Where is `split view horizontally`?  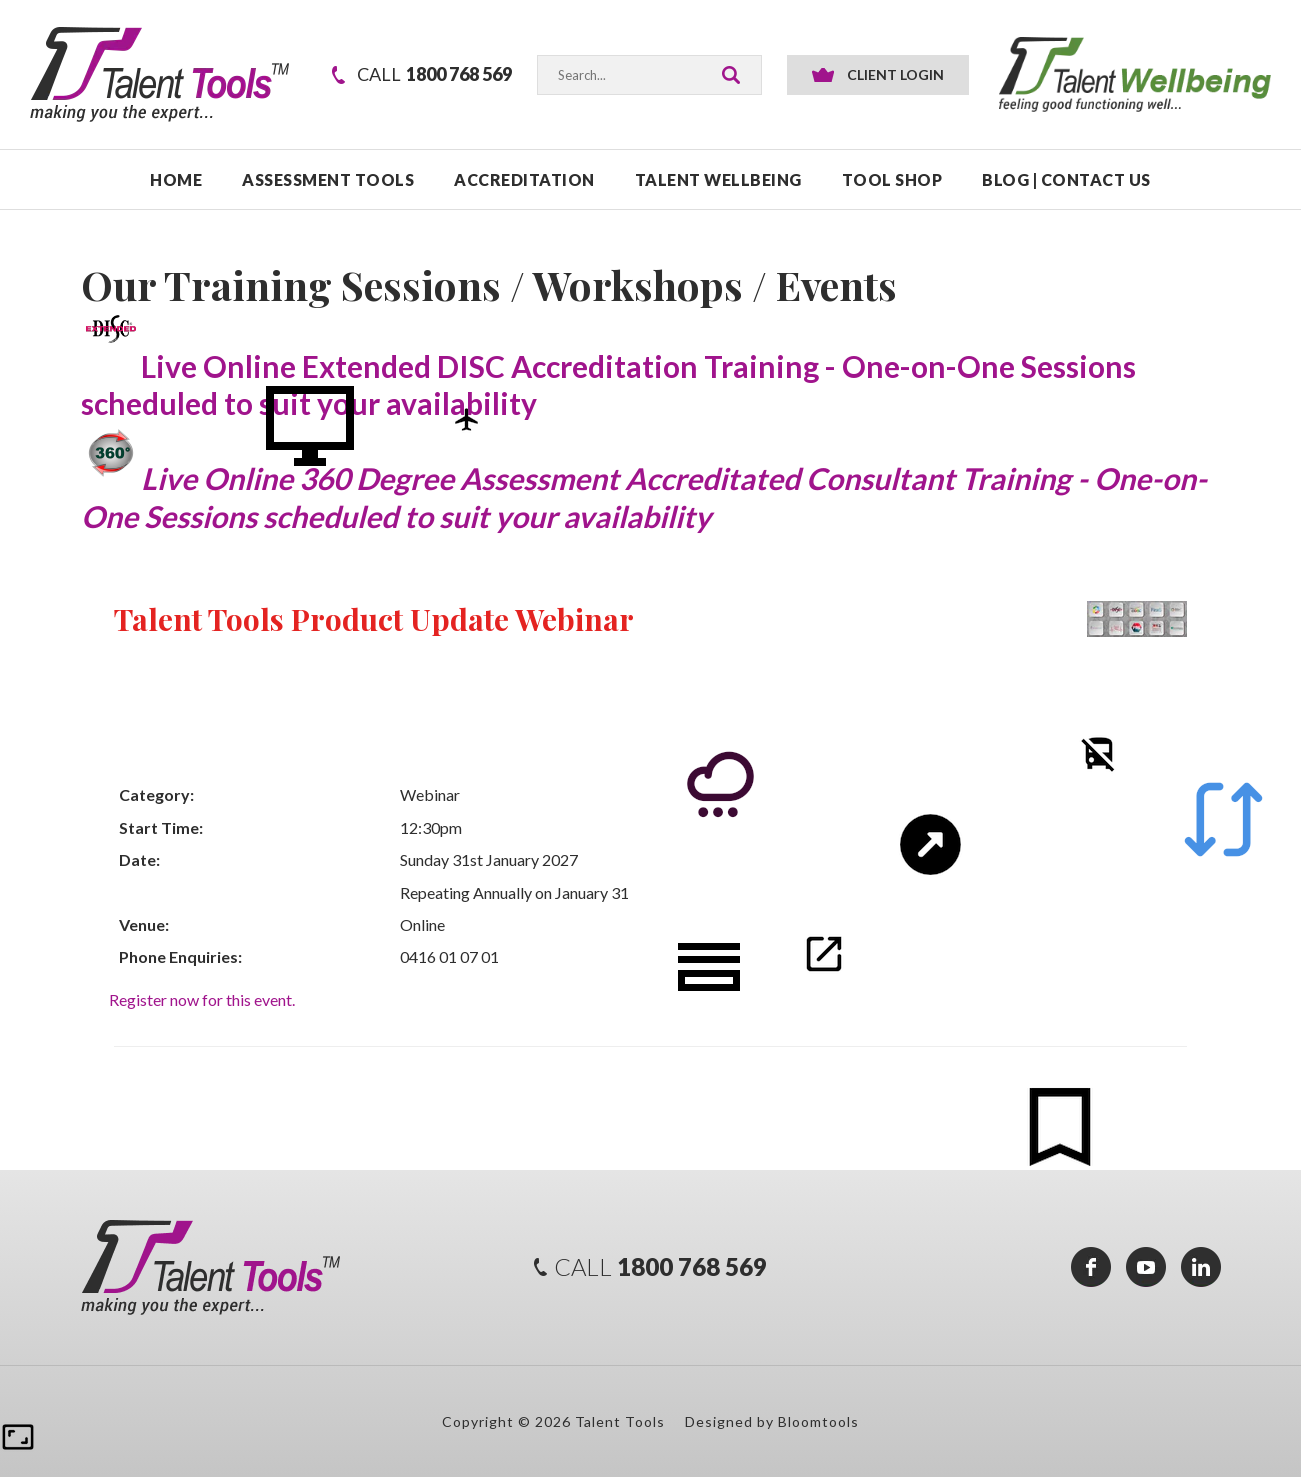
split view horizontally is located at coordinates (709, 967).